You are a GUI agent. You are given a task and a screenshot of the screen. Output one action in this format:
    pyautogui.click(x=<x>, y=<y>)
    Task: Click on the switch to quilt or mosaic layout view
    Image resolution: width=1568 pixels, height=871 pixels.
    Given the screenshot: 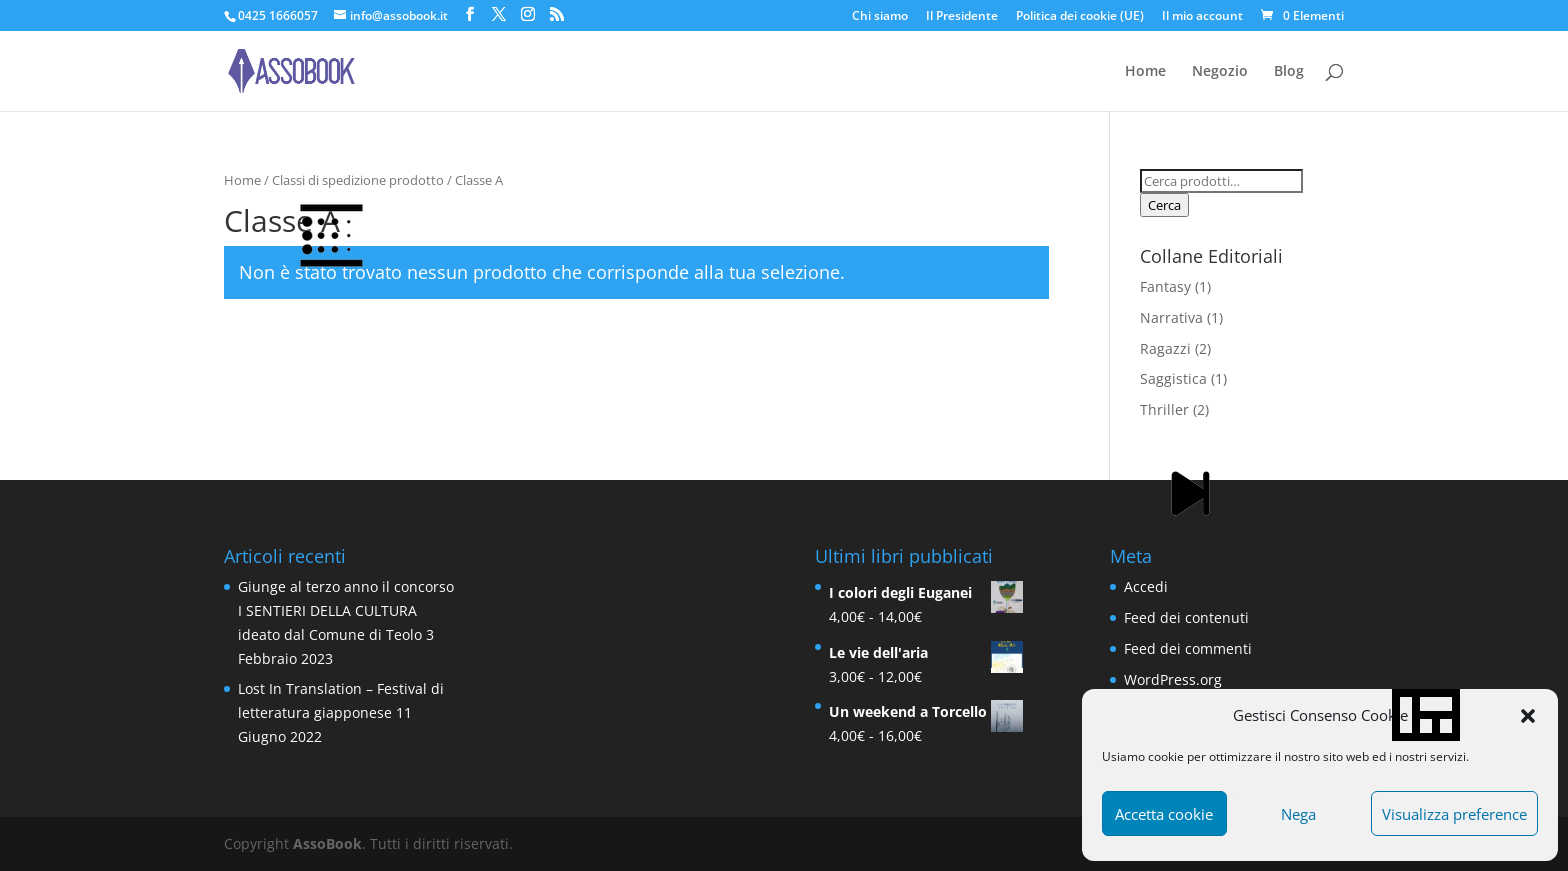 What is the action you would take?
    pyautogui.click(x=1424, y=717)
    